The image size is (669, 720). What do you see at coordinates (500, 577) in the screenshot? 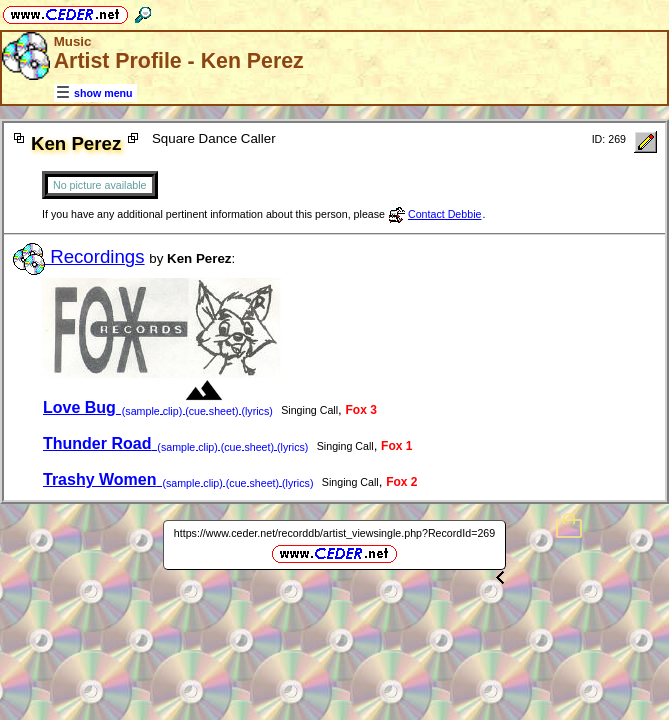
I see `go back to the previous screen` at bounding box center [500, 577].